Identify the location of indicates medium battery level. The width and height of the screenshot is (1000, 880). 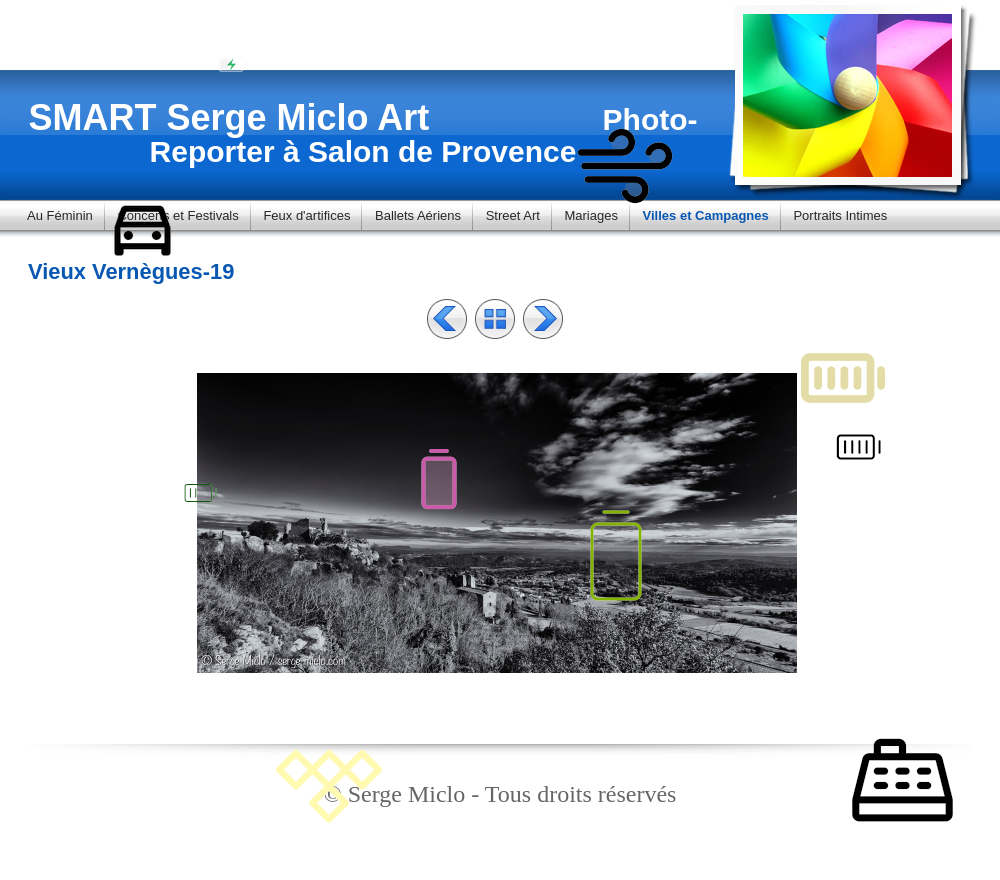
(200, 493).